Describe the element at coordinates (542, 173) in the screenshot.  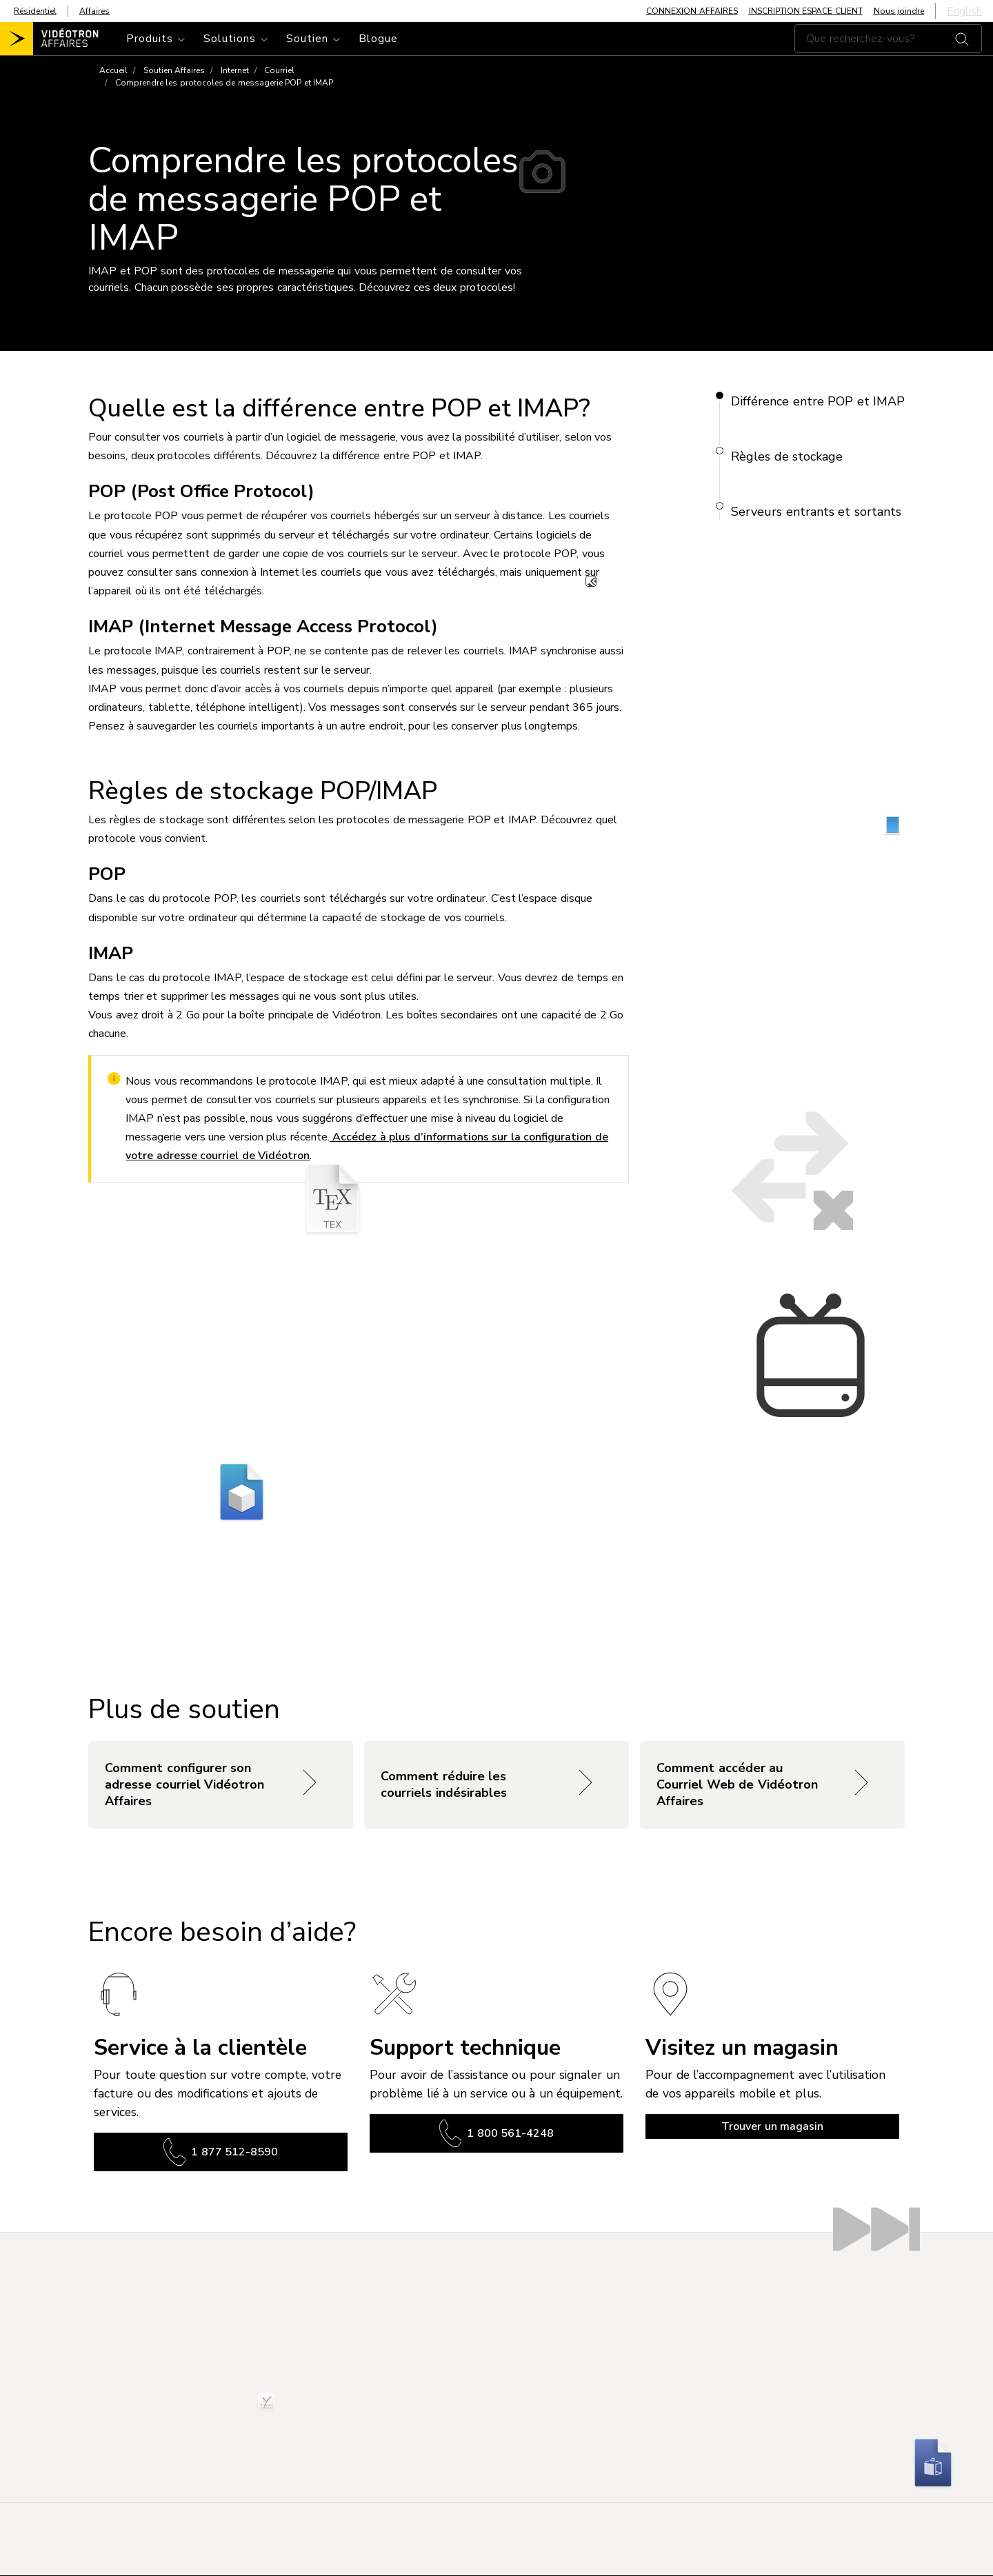
I see `open the camera app` at that location.